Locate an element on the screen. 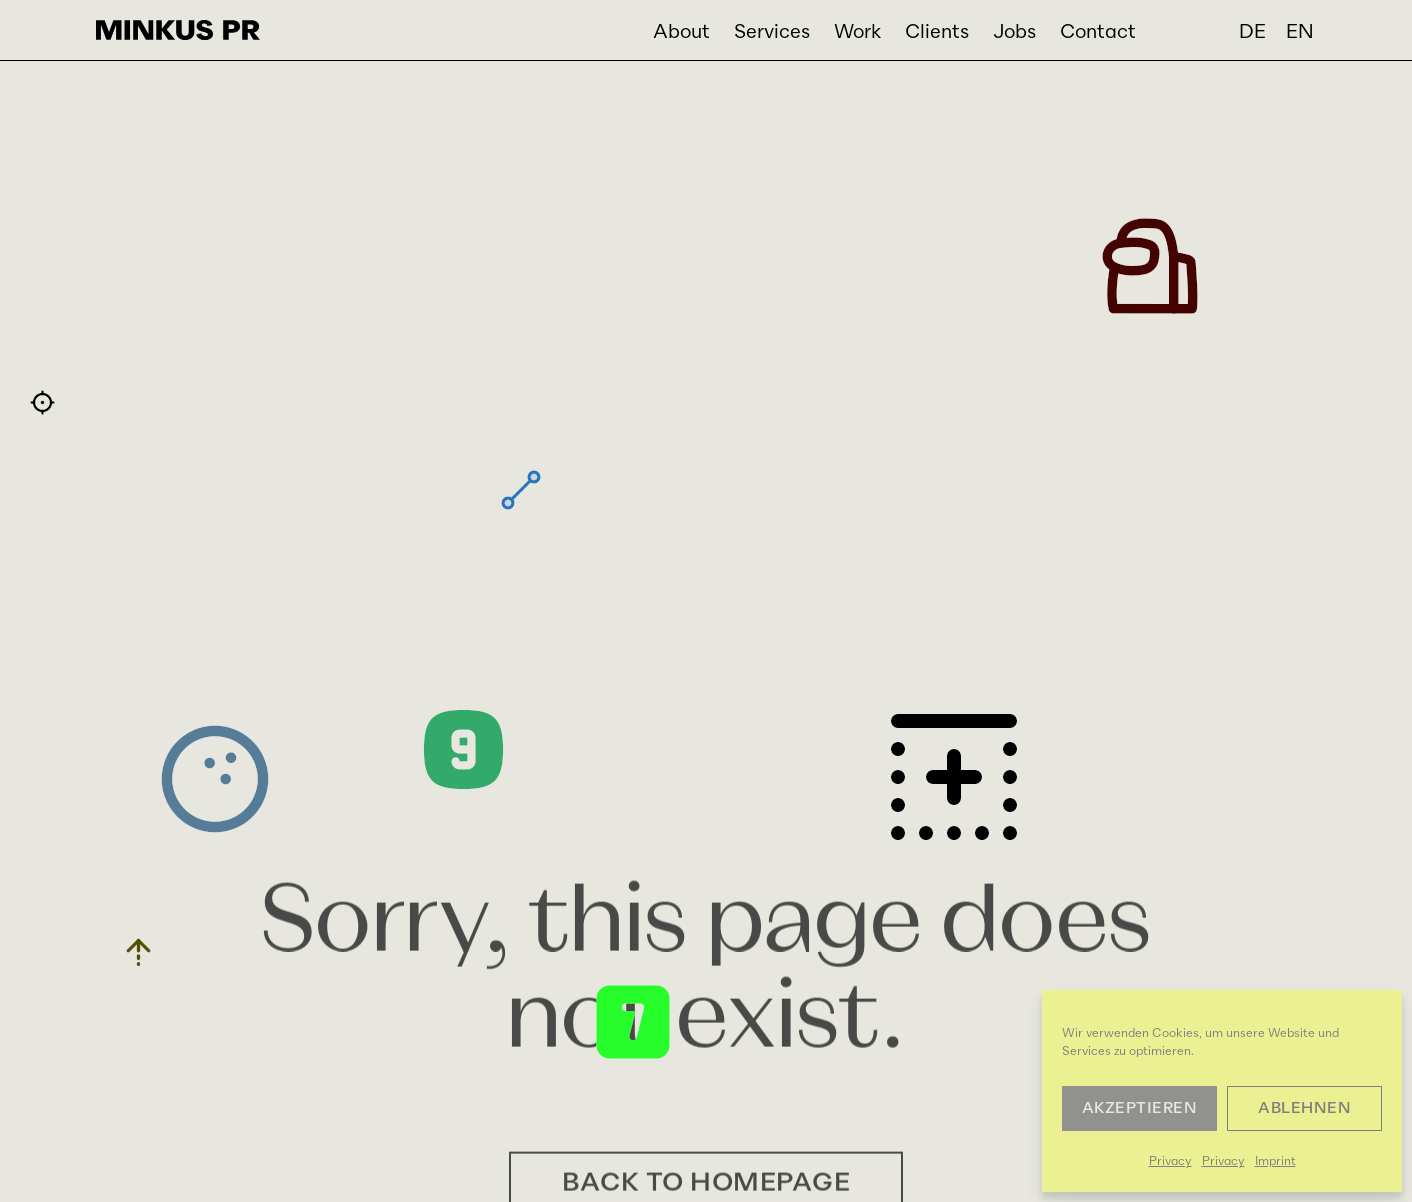 This screenshot has height=1202, width=1412. indicates item number 9 in a list or sequence is located at coordinates (463, 749).